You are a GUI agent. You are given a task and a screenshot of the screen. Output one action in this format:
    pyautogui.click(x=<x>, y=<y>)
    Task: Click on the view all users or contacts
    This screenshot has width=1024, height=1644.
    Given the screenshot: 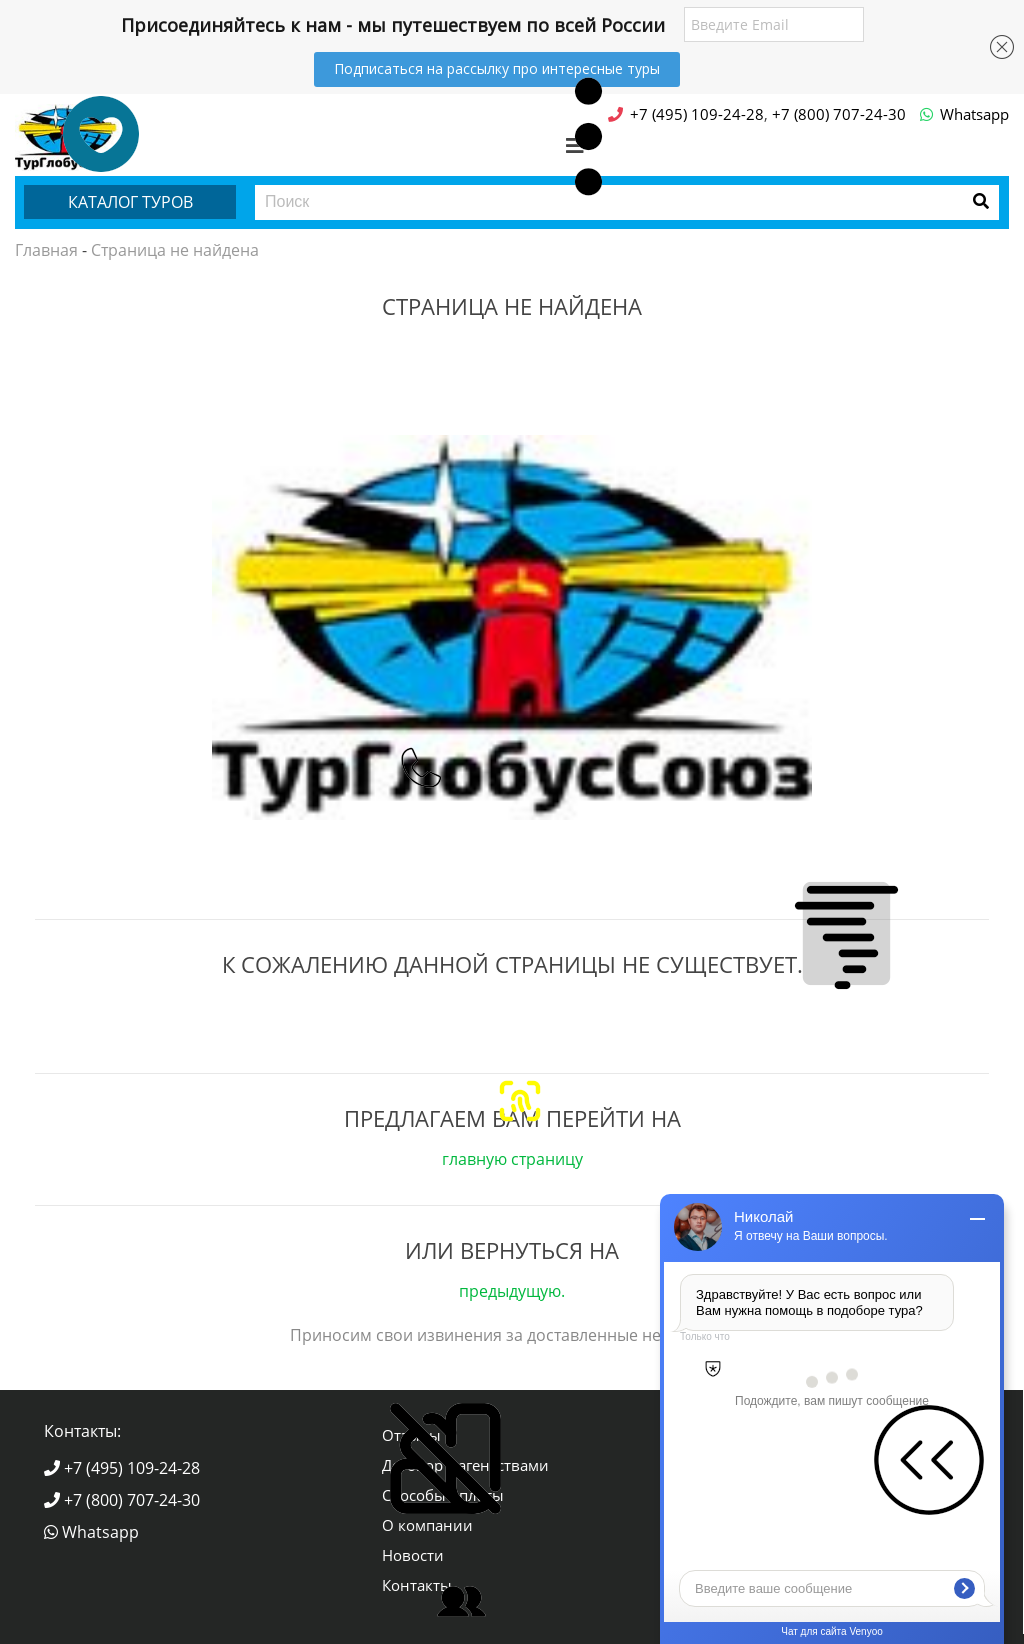 What is the action you would take?
    pyautogui.click(x=461, y=1601)
    